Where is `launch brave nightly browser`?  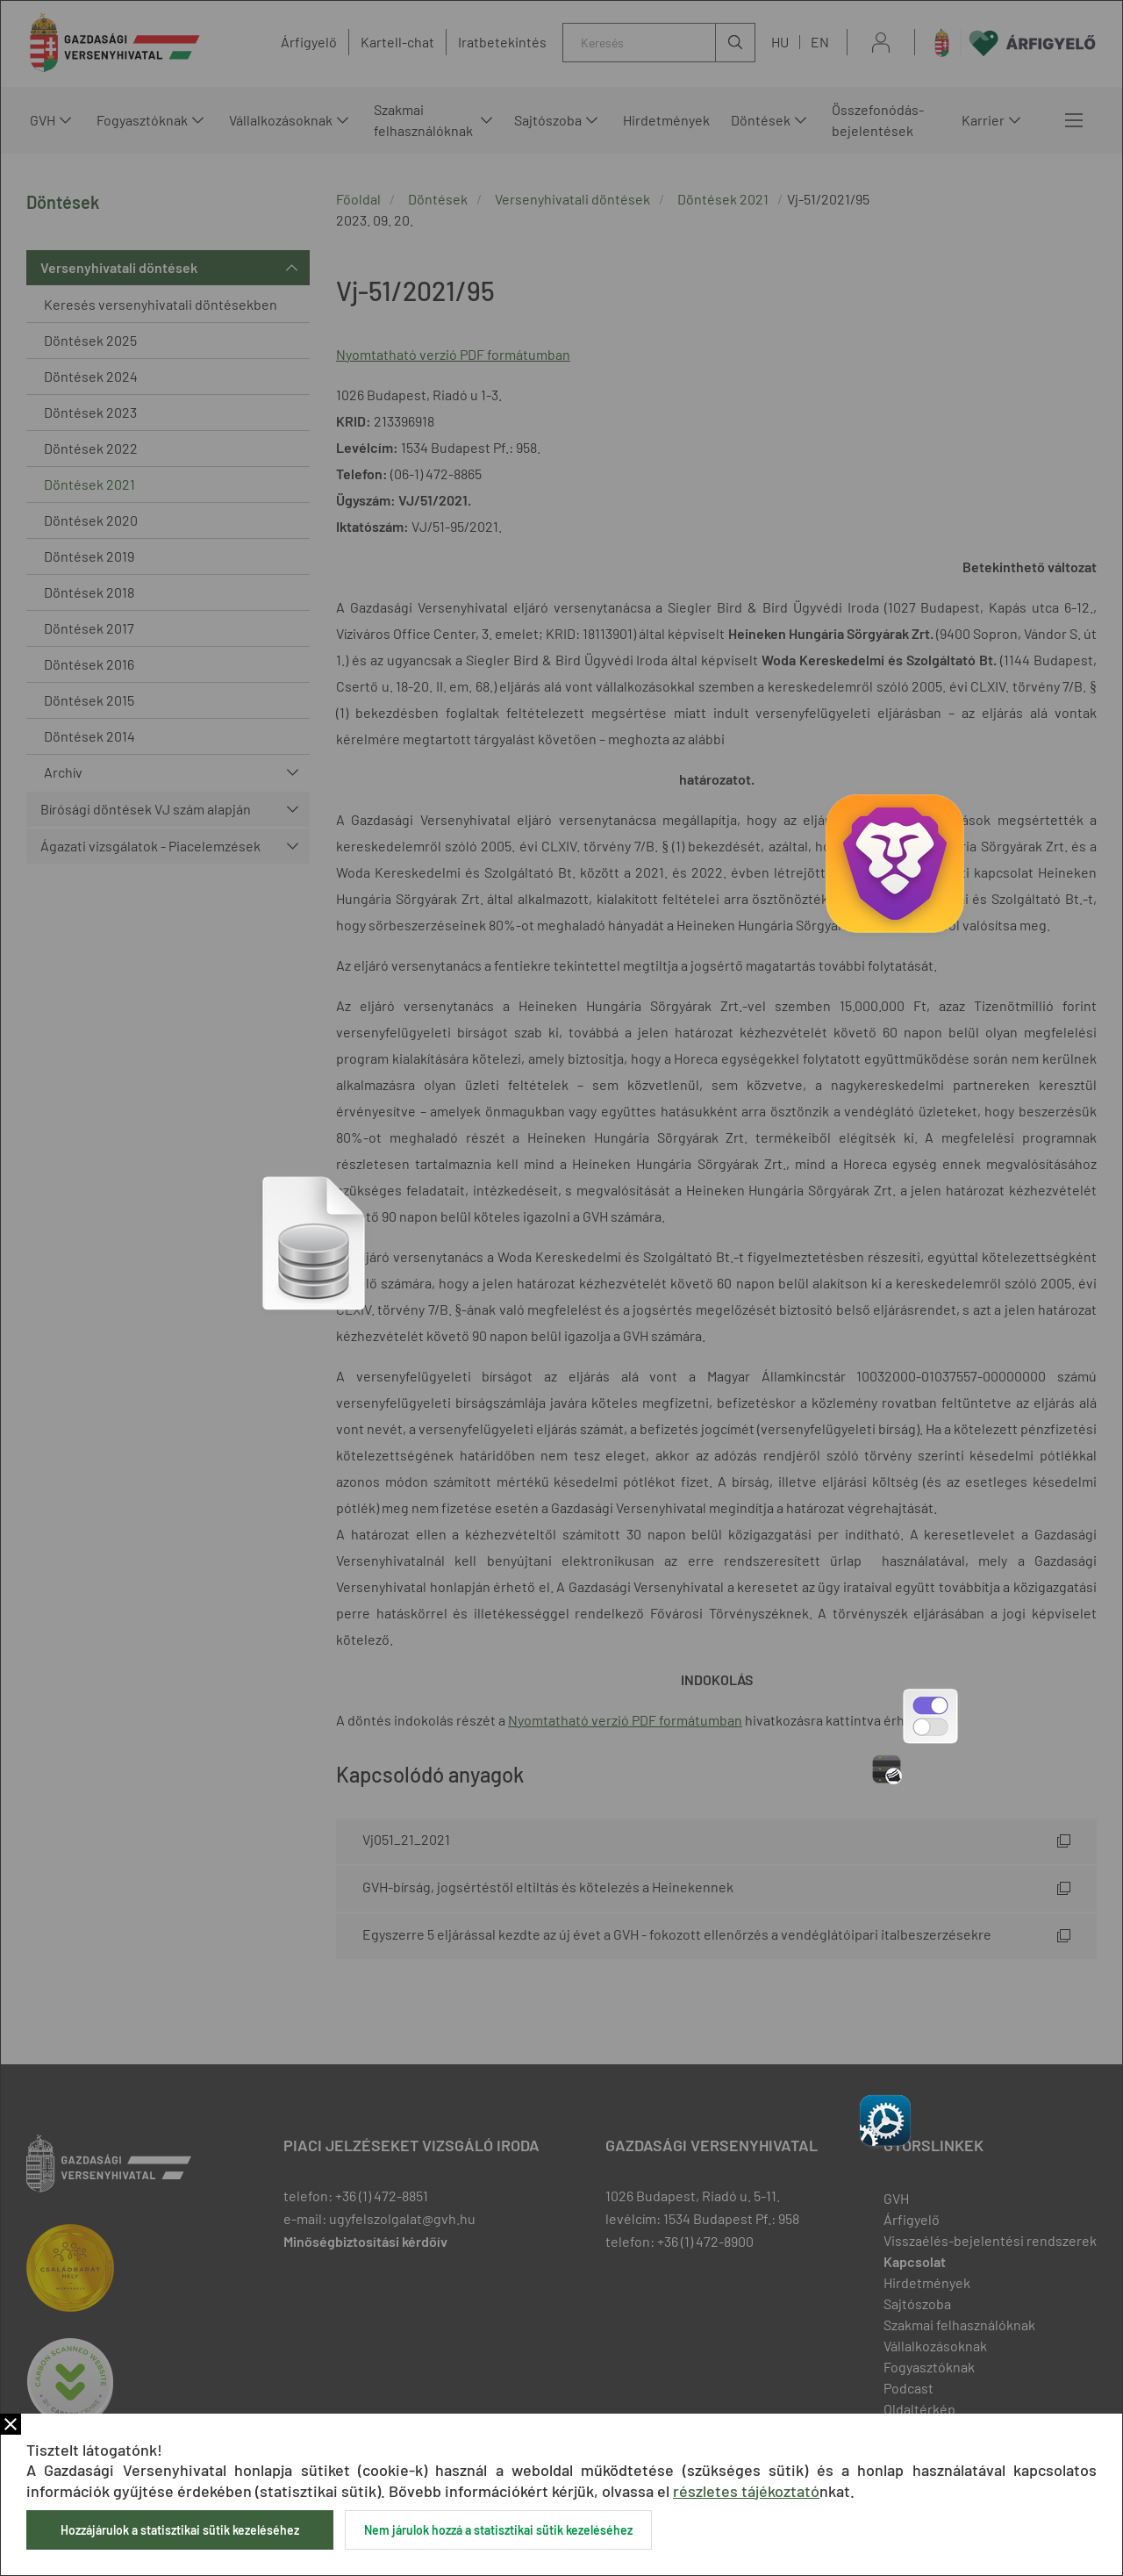 launch brave nightly browser is located at coordinates (895, 864).